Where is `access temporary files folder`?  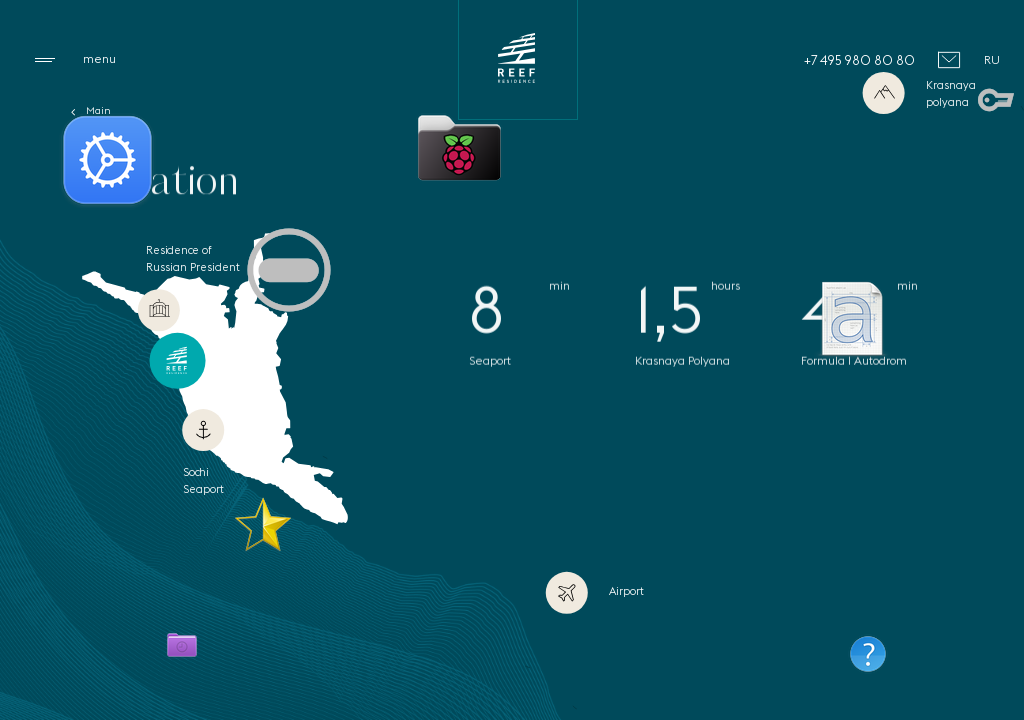
access temporary files folder is located at coordinates (182, 645).